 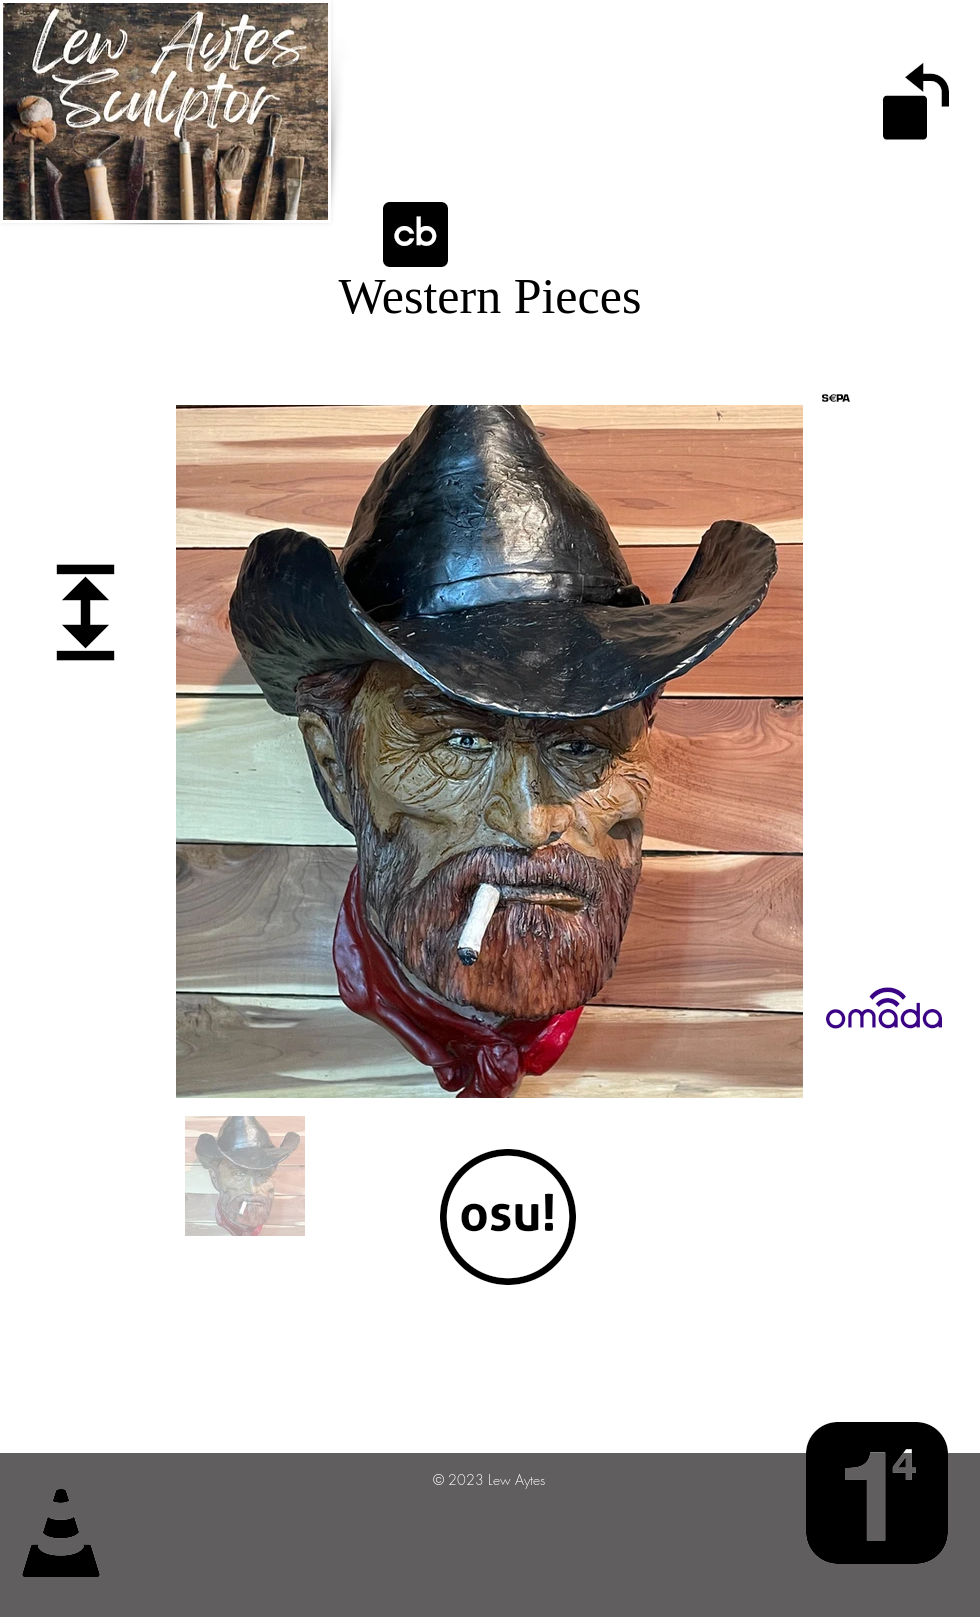 I want to click on open osu! rhythm game, so click(x=508, y=1217).